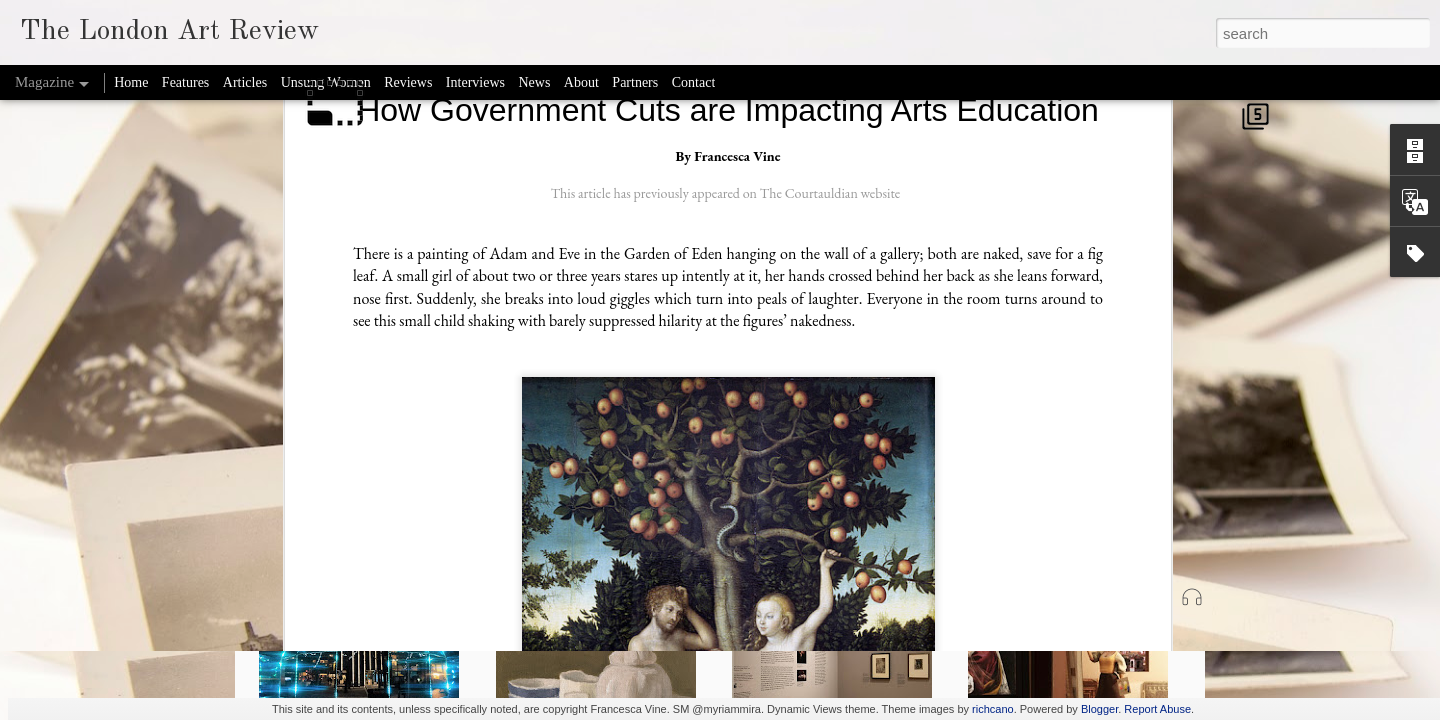  I want to click on indicates 5 items or layers selected, so click(1255, 116).